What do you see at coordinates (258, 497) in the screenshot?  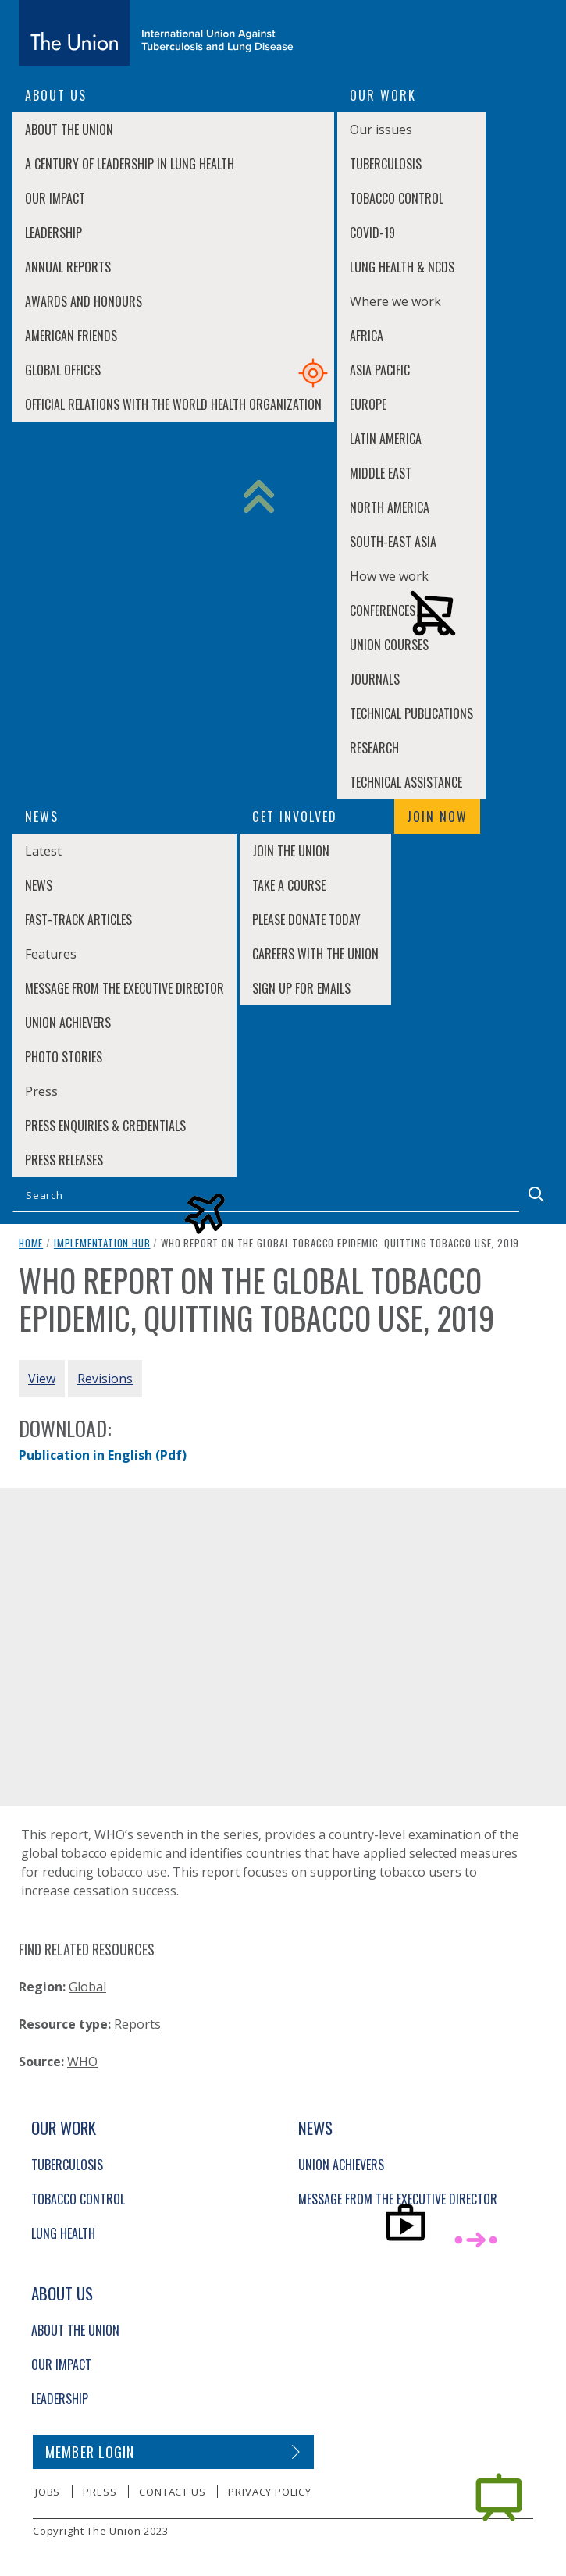 I see `scroll to top of page` at bounding box center [258, 497].